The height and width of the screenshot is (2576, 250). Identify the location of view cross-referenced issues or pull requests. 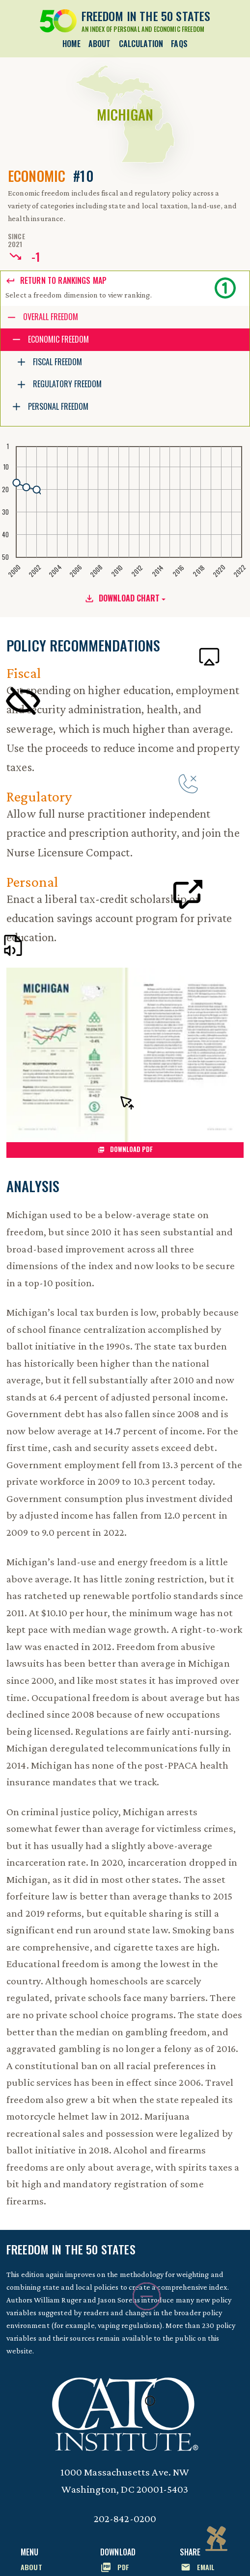
(187, 893).